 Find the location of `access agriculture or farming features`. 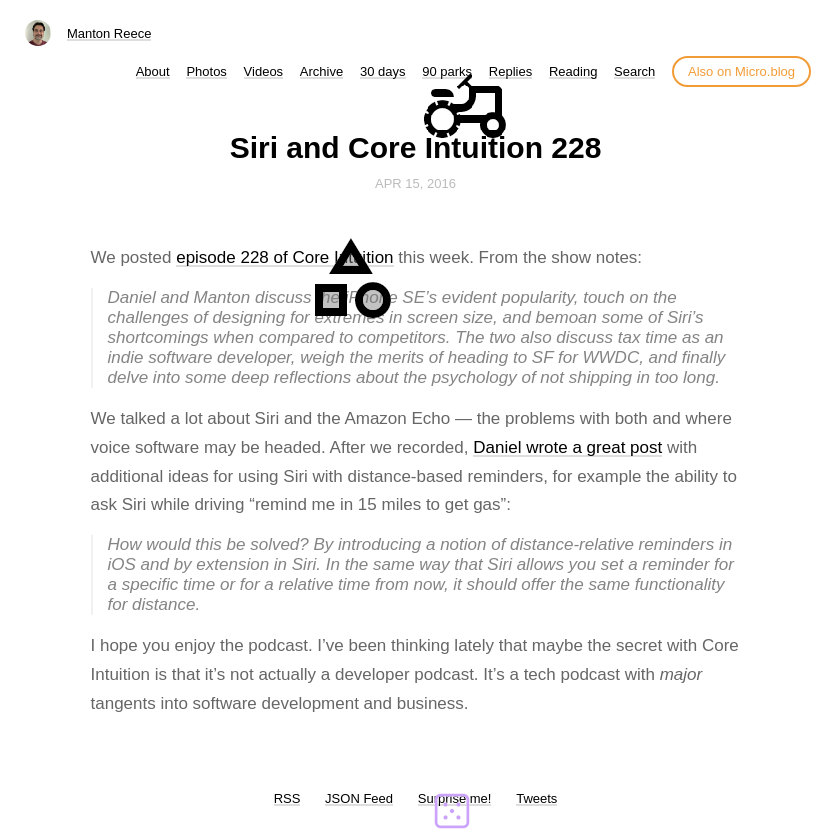

access agriculture or farming features is located at coordinates (465, 108).